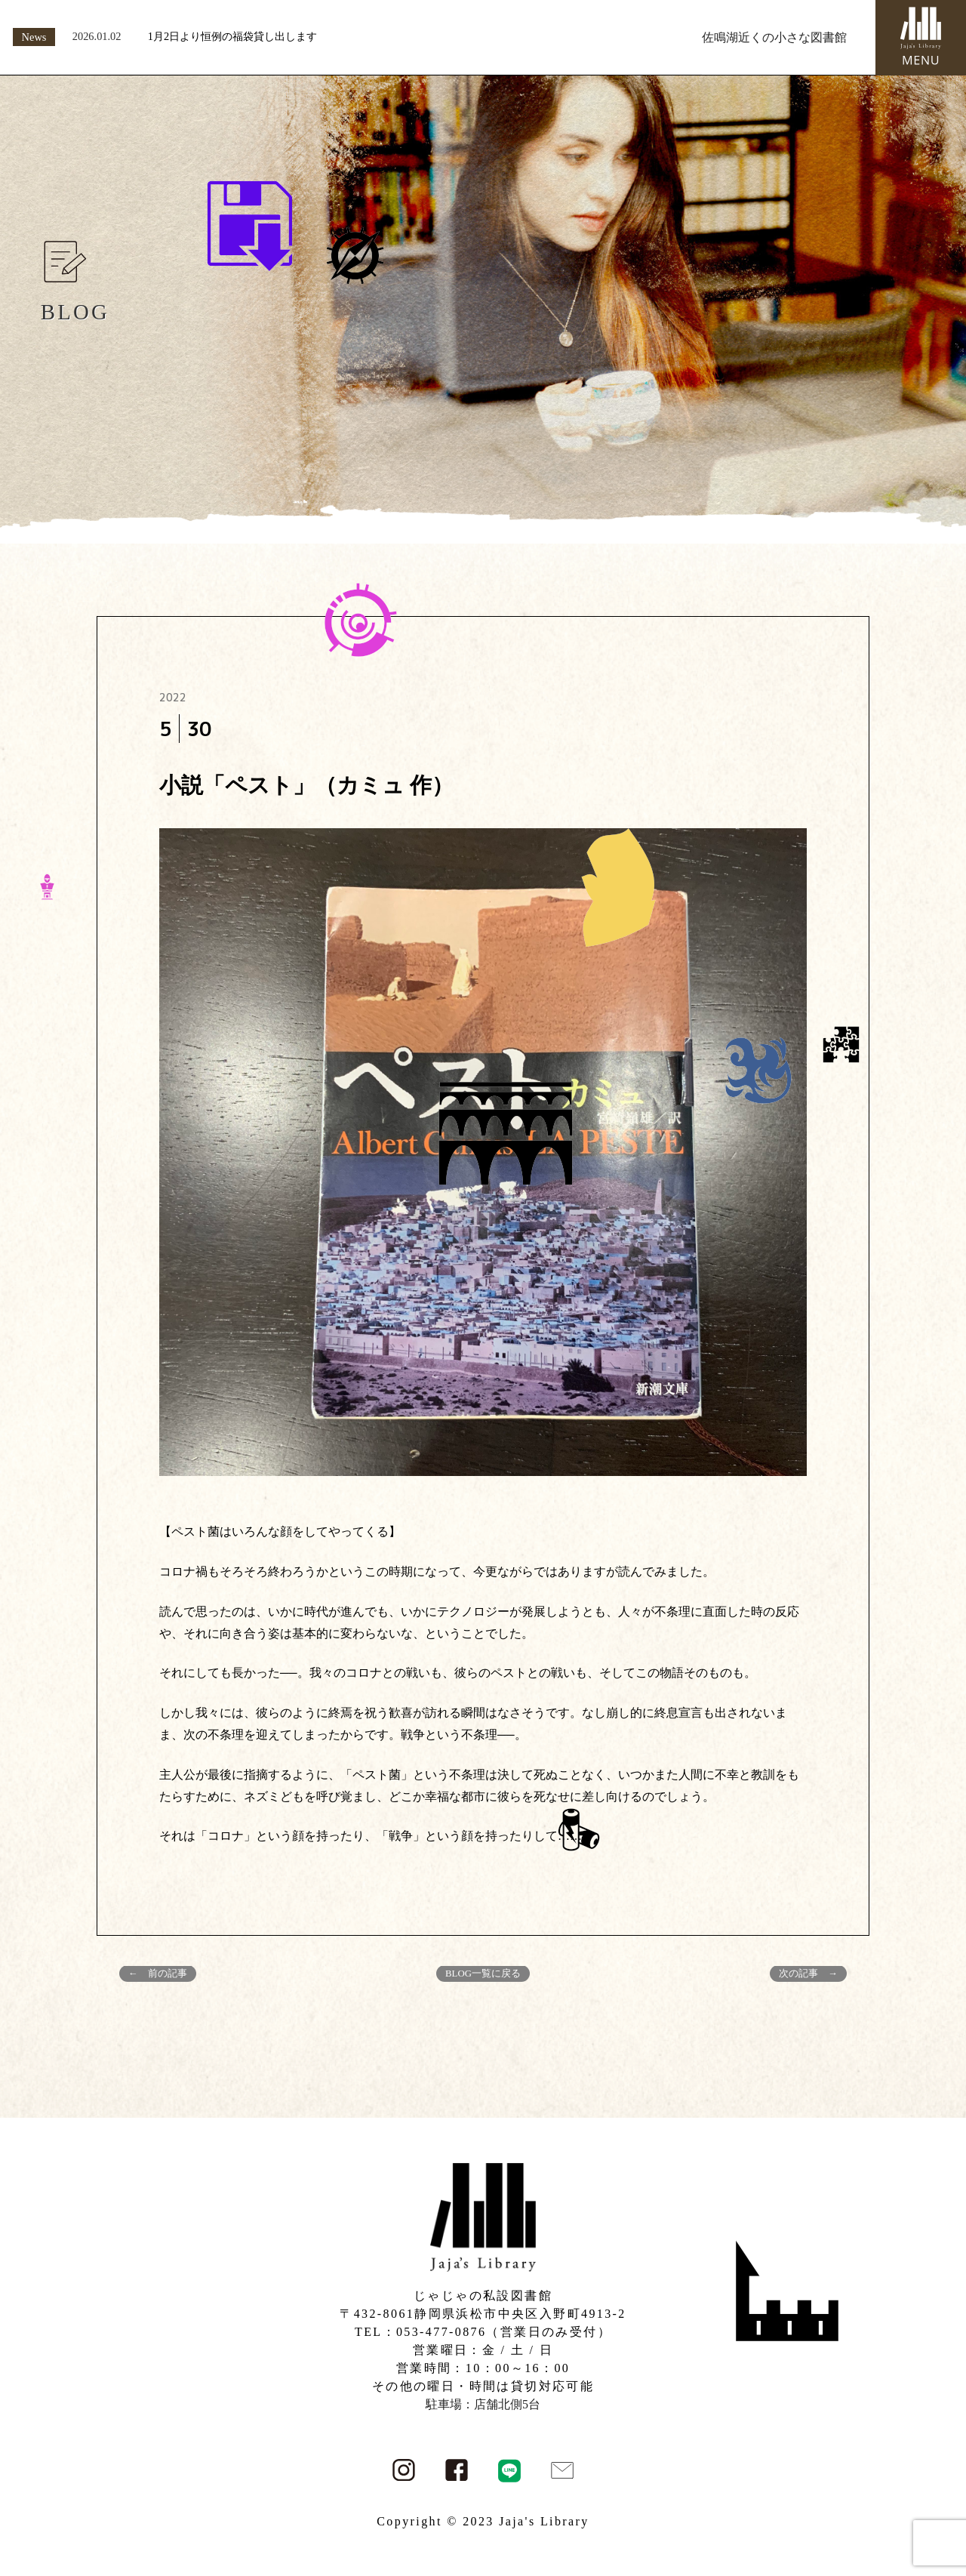 This screenshot has width=966, height=2576. What do you see at coordinates (617, 890) in the screenshot?
I see `select South Korea as your country or region` at bounding box center [617, 890].